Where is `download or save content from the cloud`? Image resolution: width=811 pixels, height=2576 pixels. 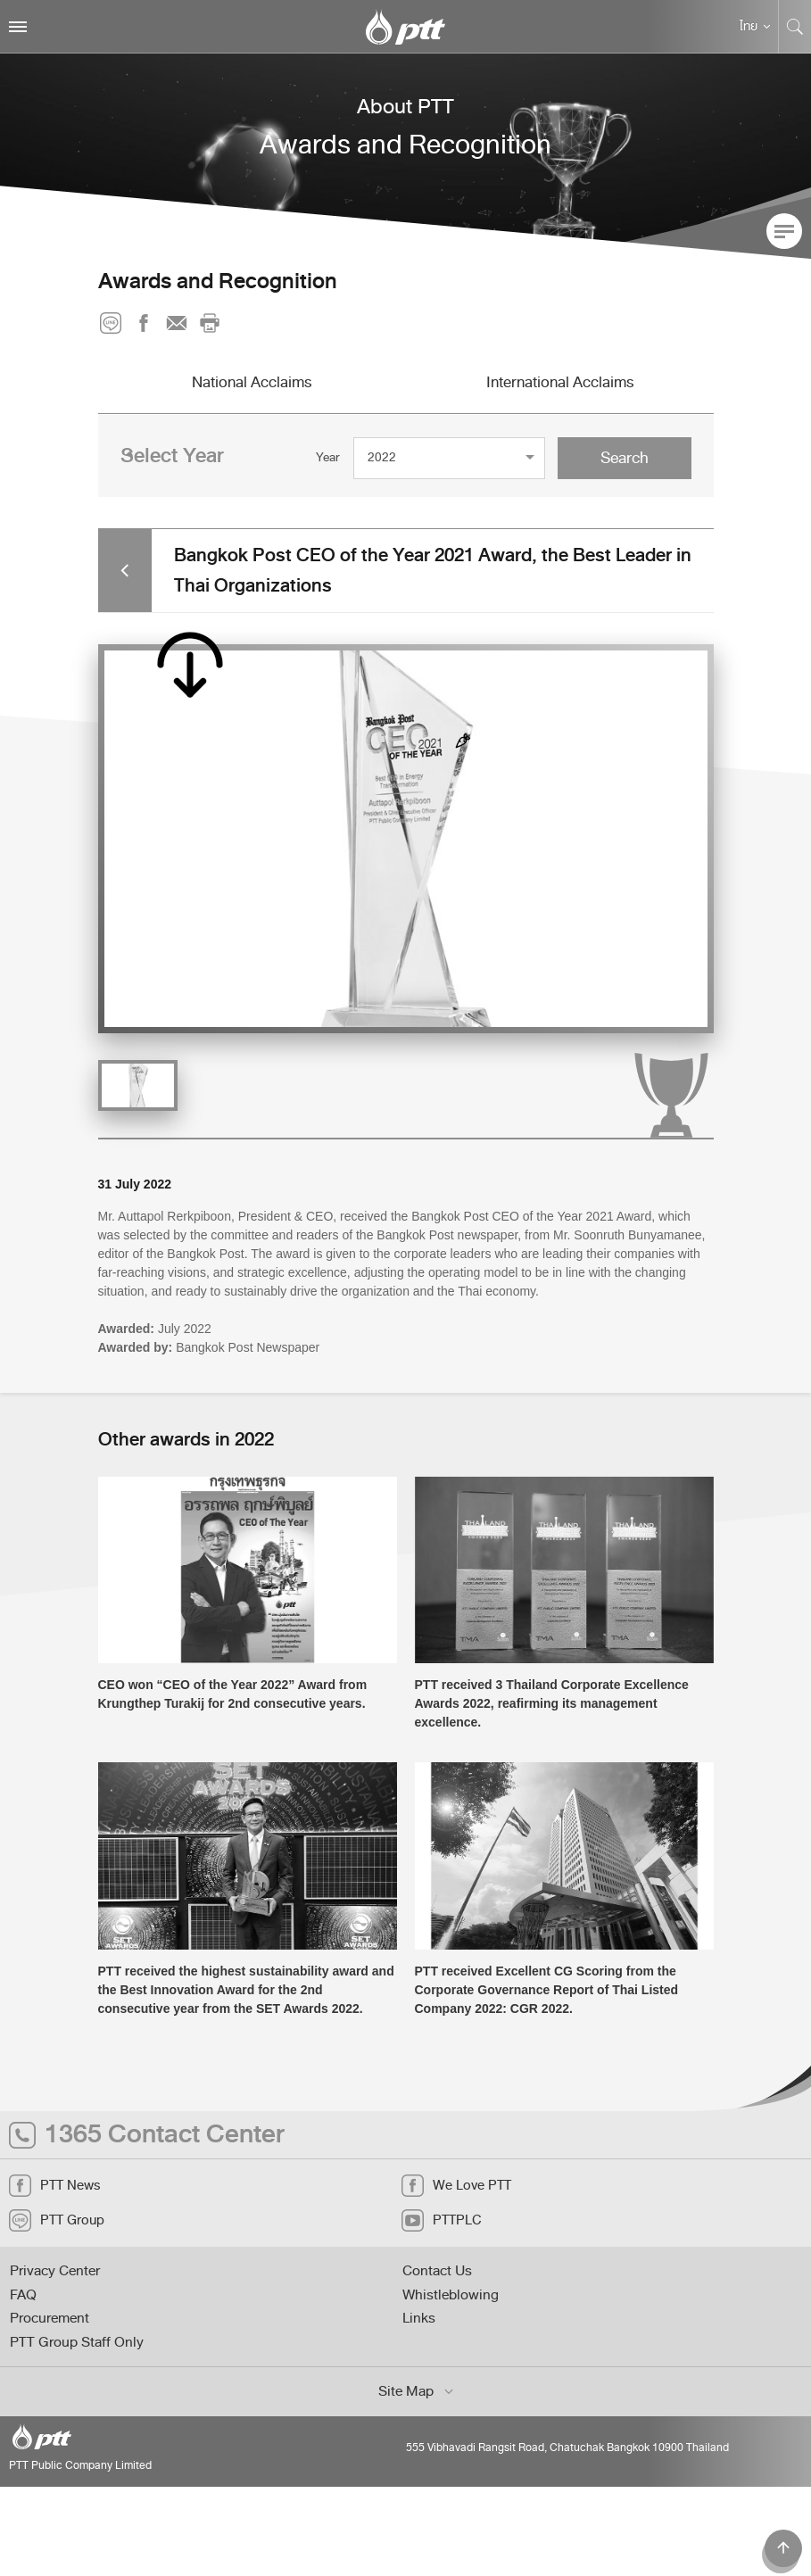
download or save content from the cloud is located at coordinates (190, 665).